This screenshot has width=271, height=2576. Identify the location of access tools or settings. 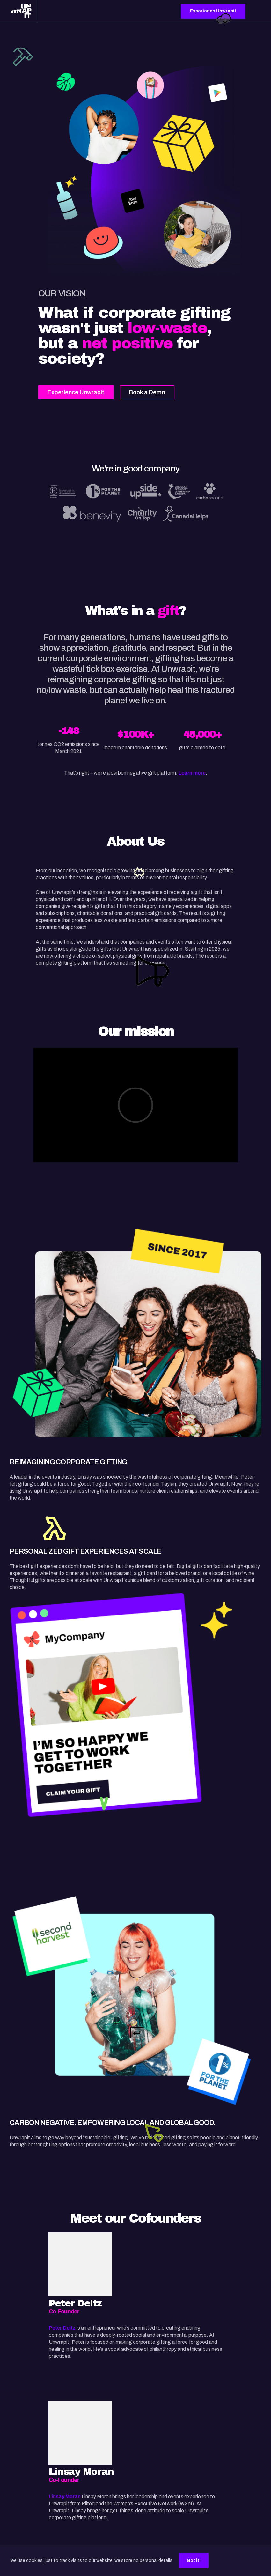
(22, 57).